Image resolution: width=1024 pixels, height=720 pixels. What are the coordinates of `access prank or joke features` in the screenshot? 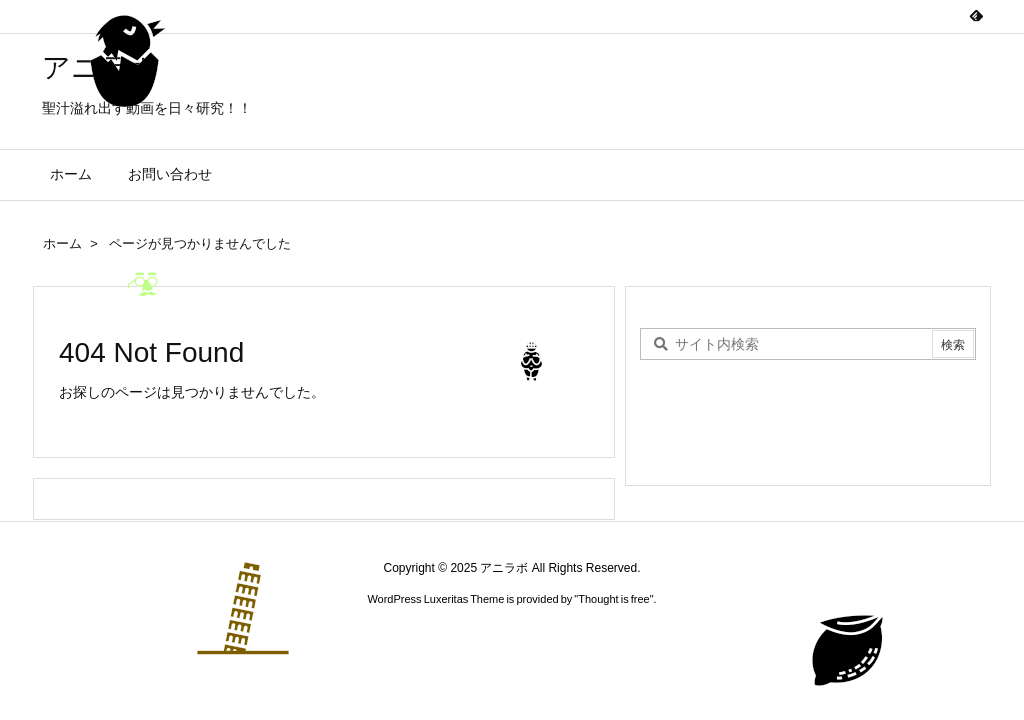 It's located at (142, 283).